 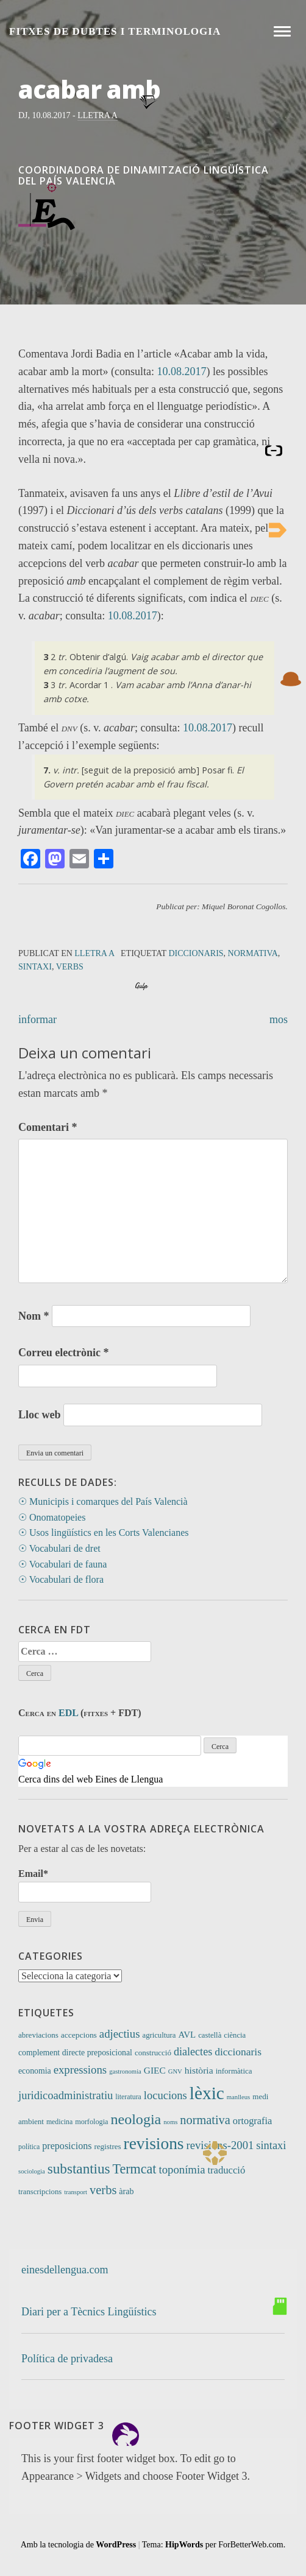 What do you see at coordinates (141, 986) in the screenshot?
I see `gulp.js task runner logo` at bounding box center [141, 986].